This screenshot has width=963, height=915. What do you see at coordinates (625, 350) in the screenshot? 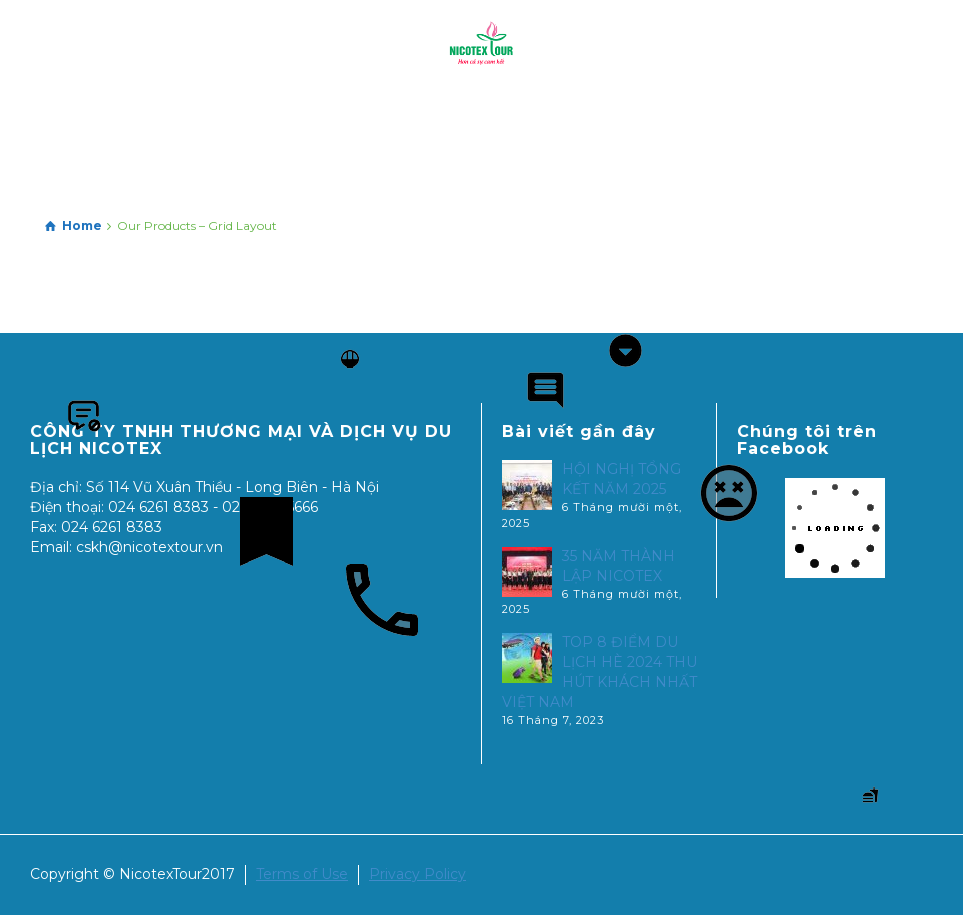
I see `tap to expand dropdown menu` at bounding box center [625, 350].